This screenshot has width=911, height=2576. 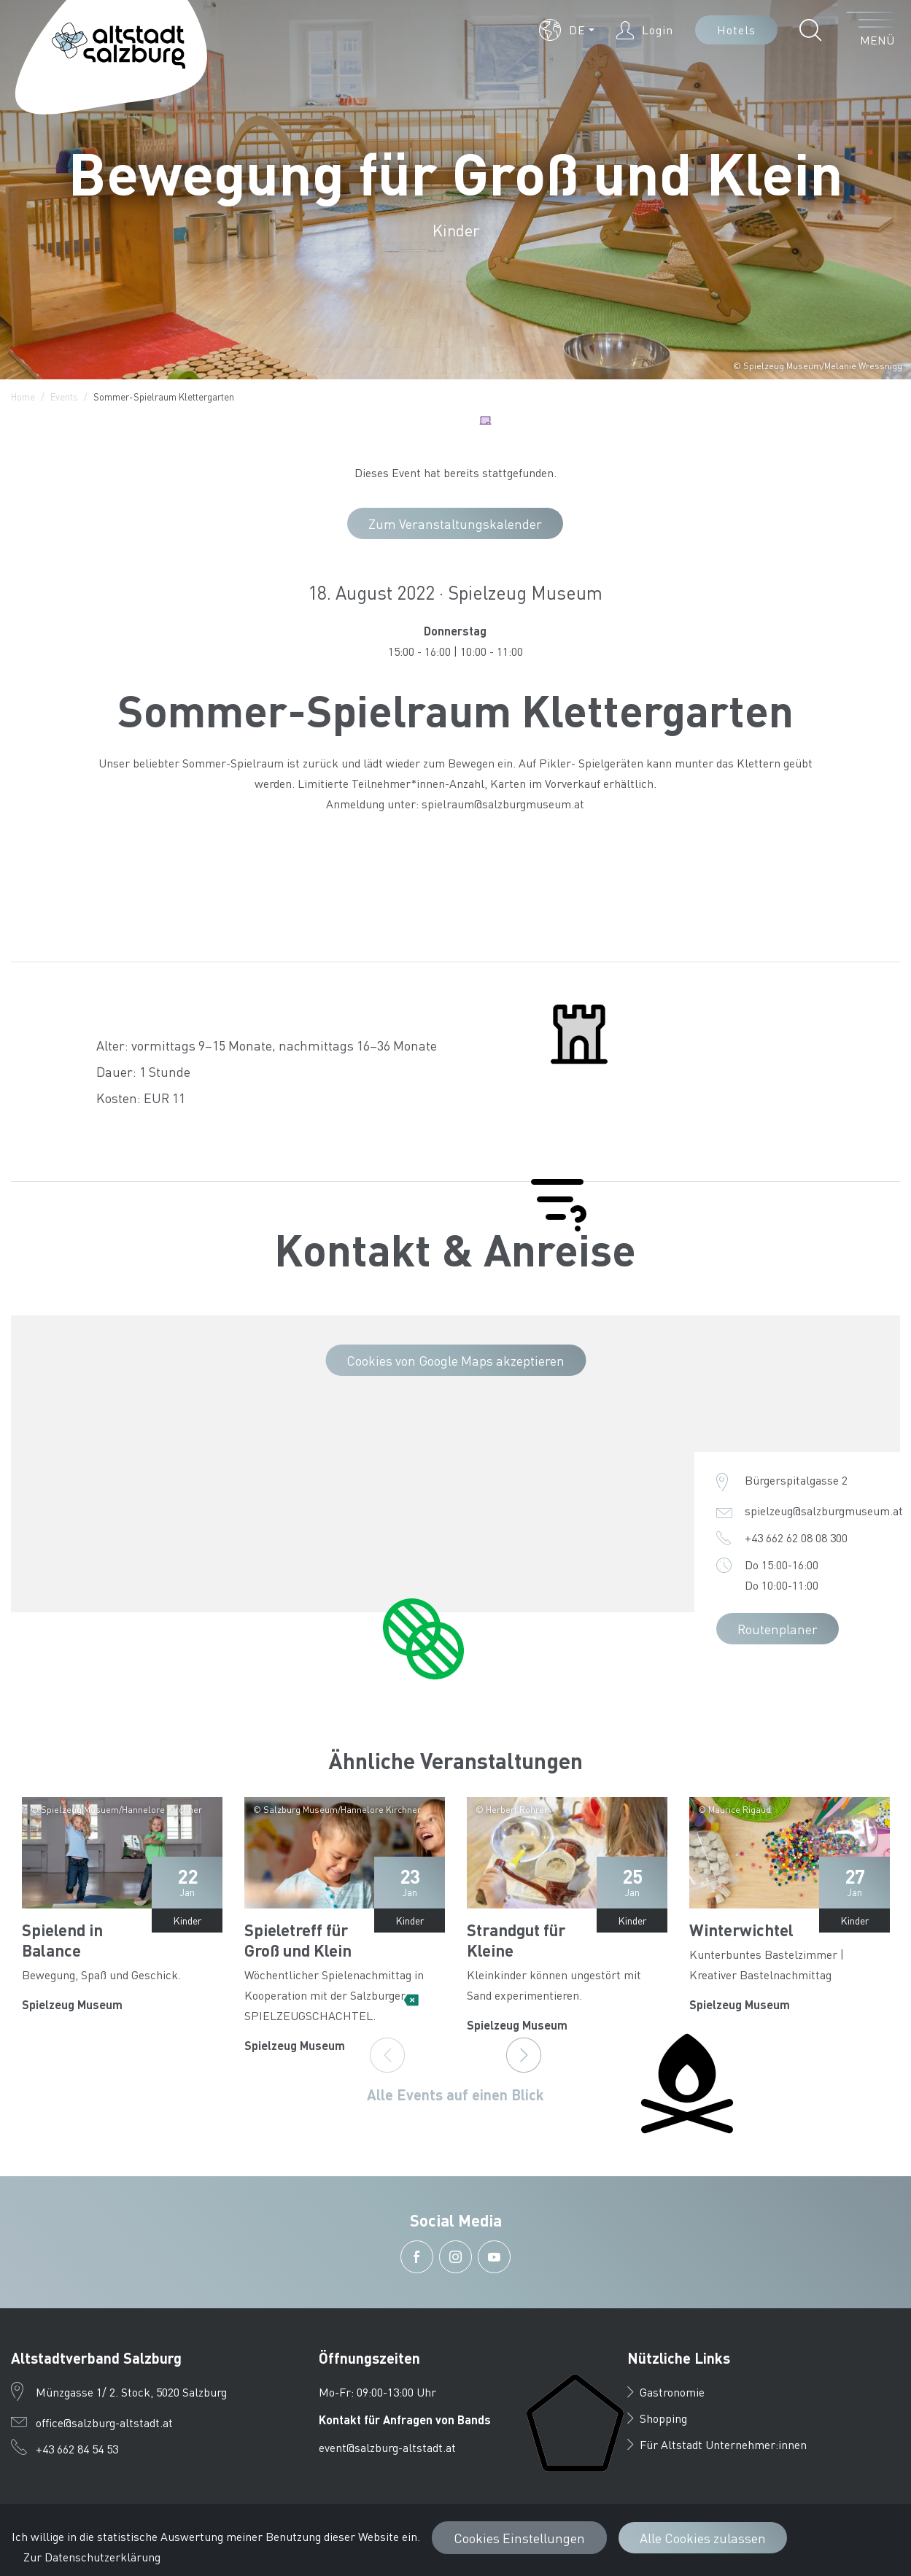 What do you see at coordinates (579, 1033) in the screenshot?
I see `access castle or fortress-themed game content` at bounding box center [579, 1033].